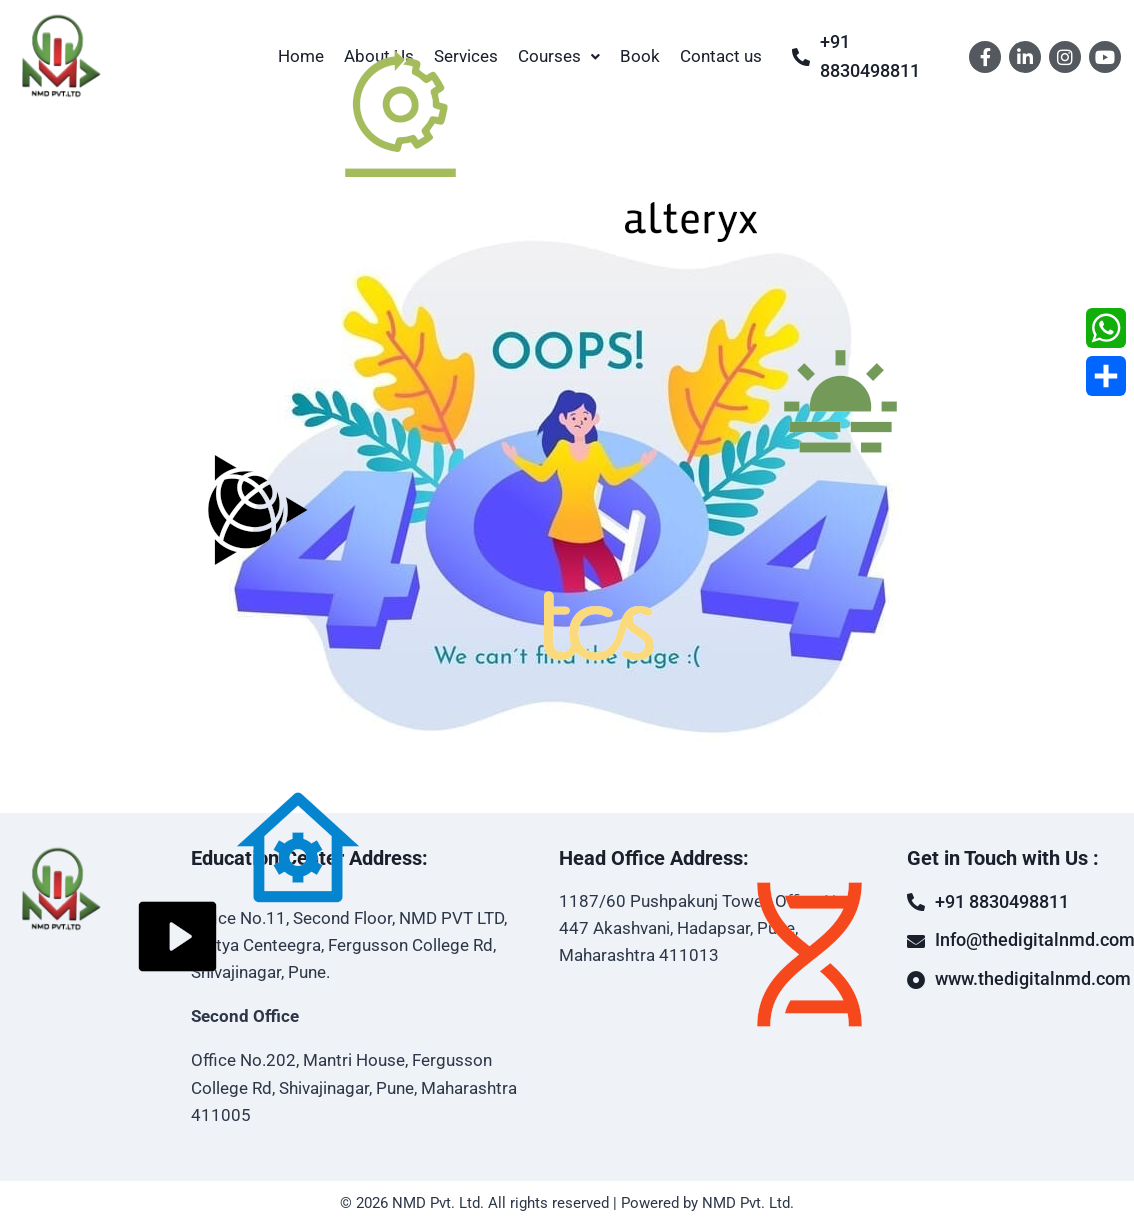 The image size is (1134, 1225). What do you see at coordinates (691, 222) in the screenshot?
I see `alteryx logo - link to alteryx data analytics platform` at bounding box center [691, 222].